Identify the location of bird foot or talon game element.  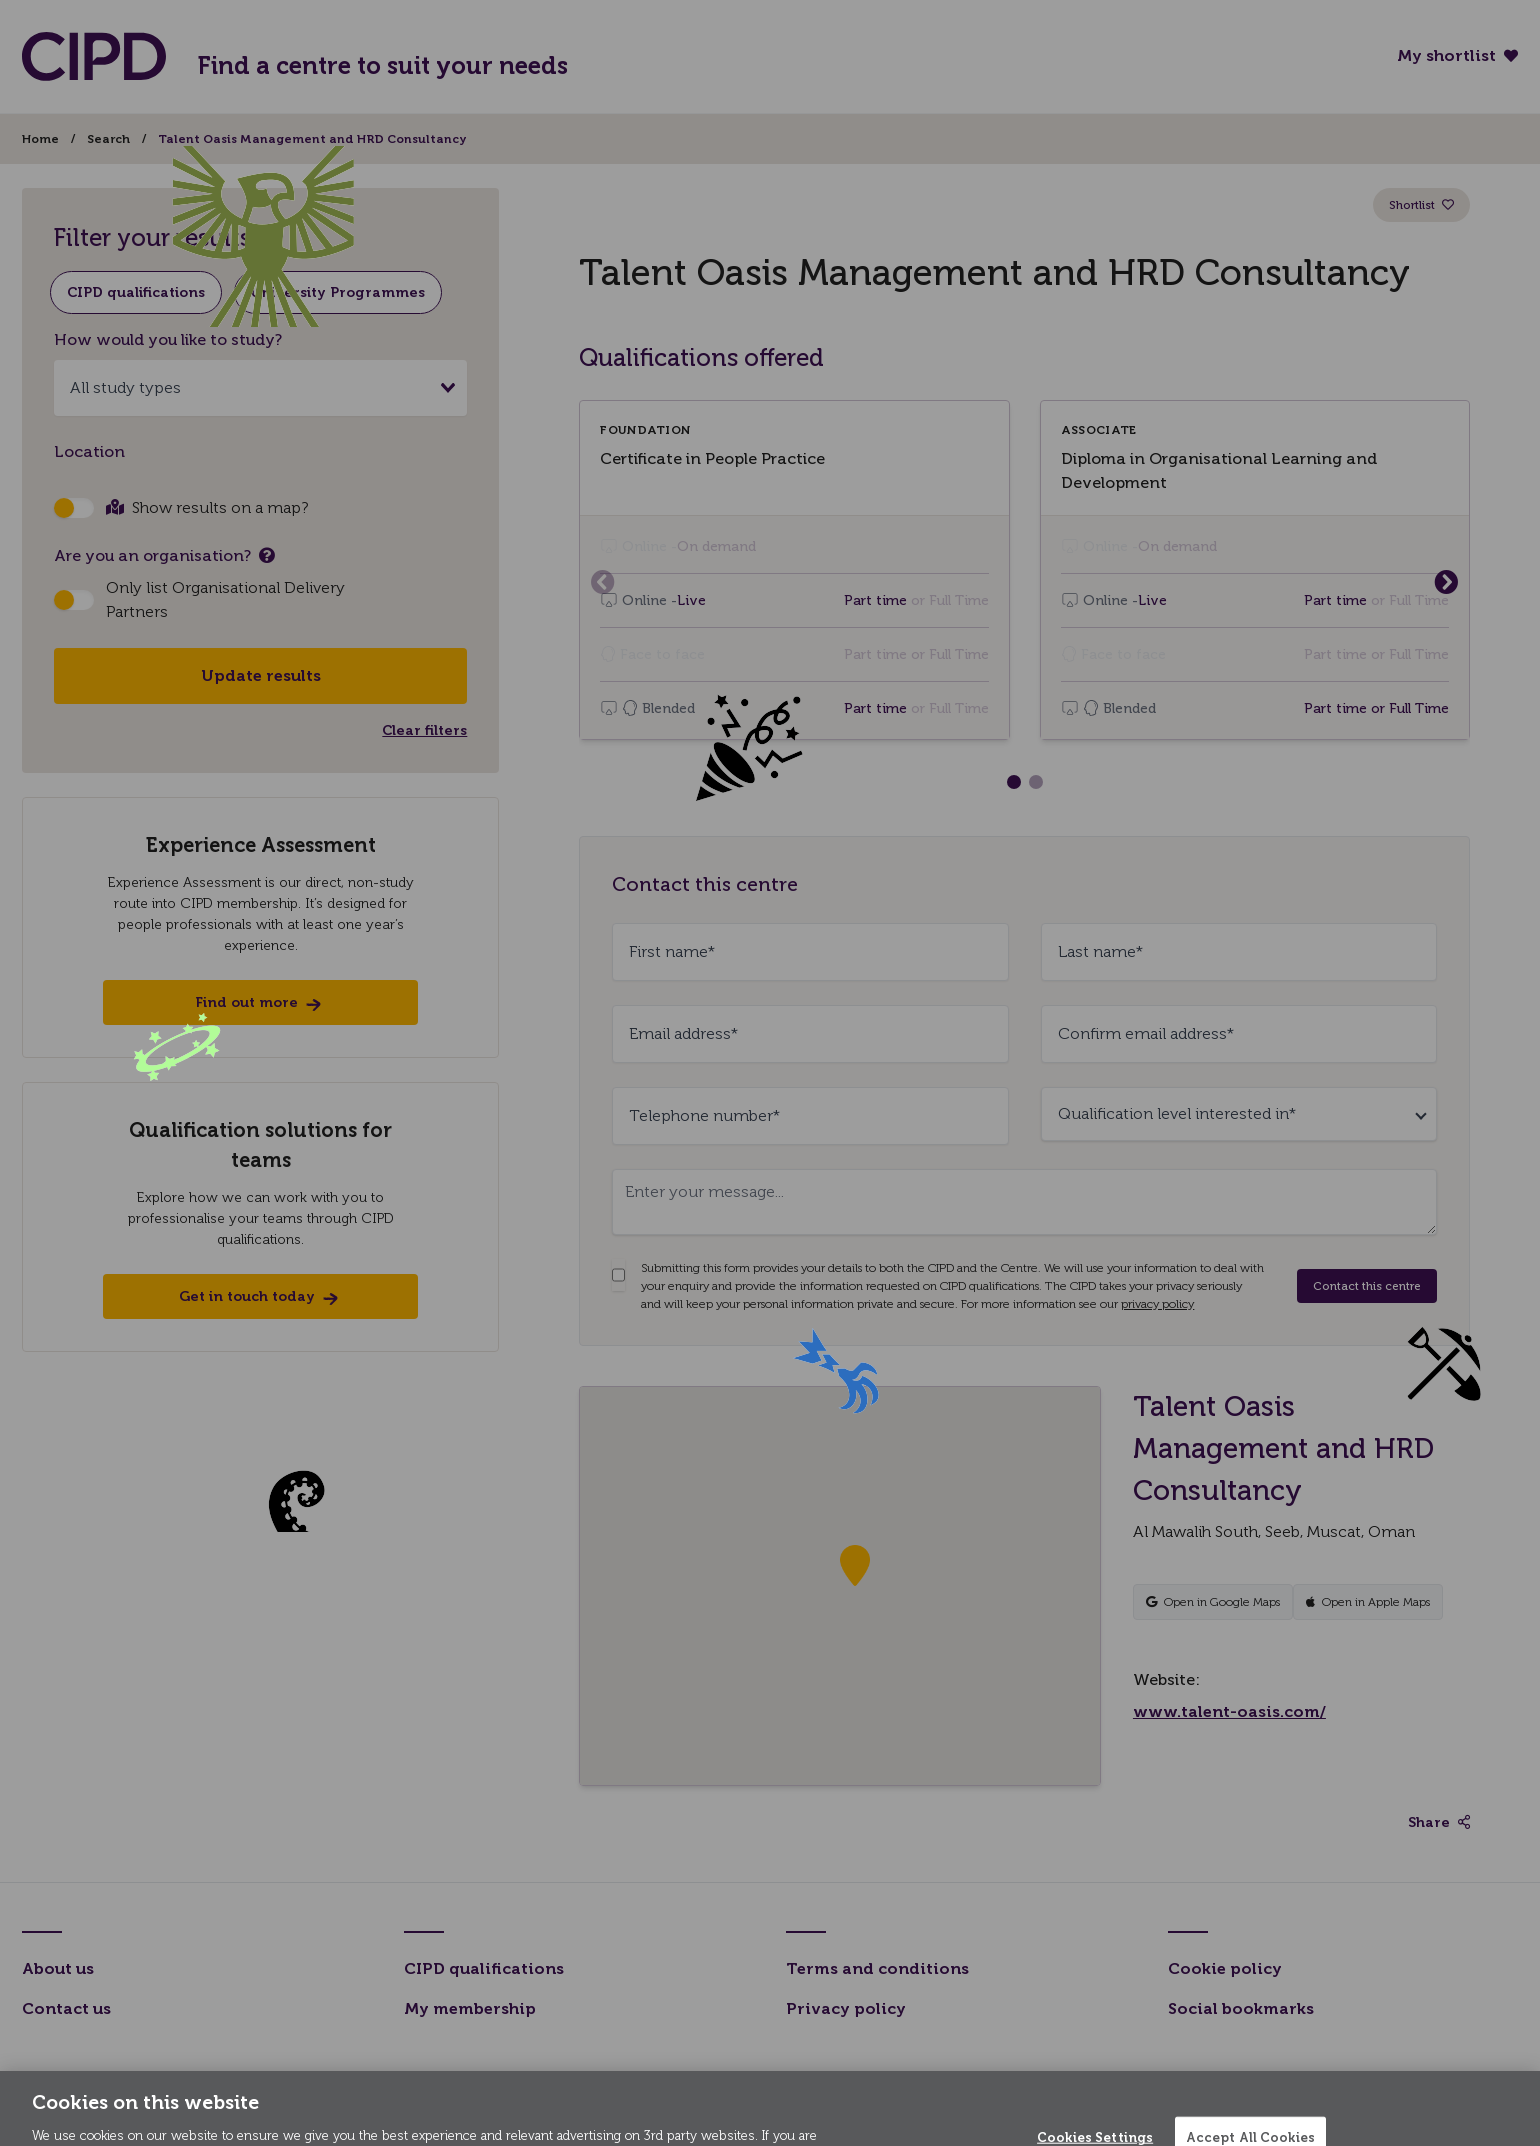
(835, 1370).